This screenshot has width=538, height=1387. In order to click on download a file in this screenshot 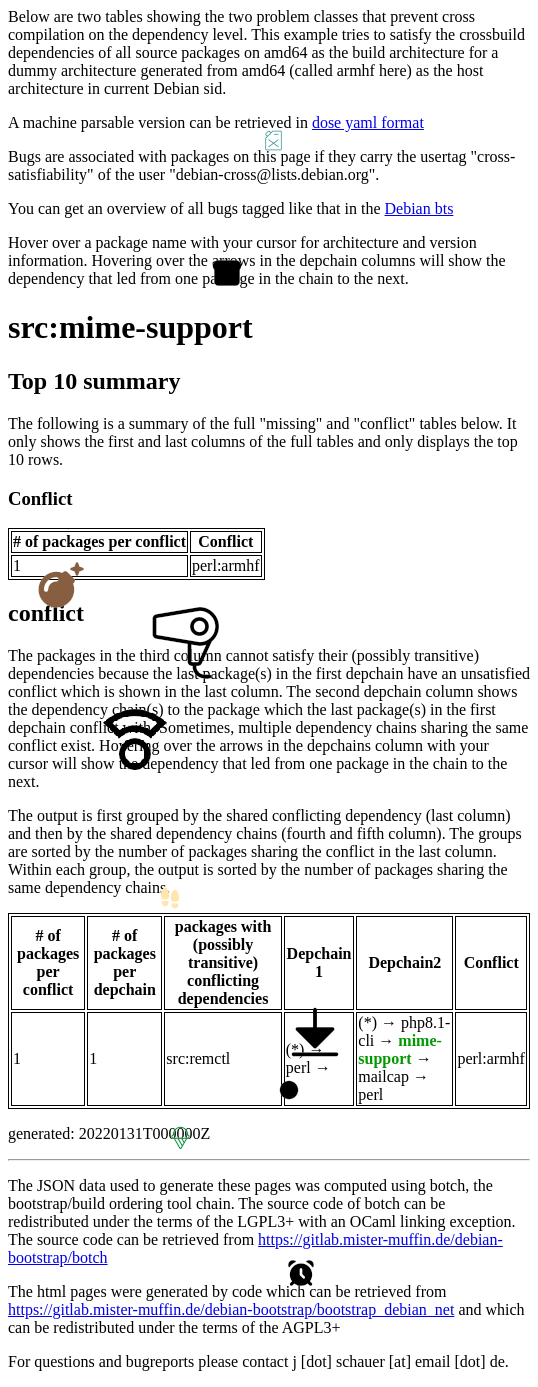, I will do `click(315, 1033)`.